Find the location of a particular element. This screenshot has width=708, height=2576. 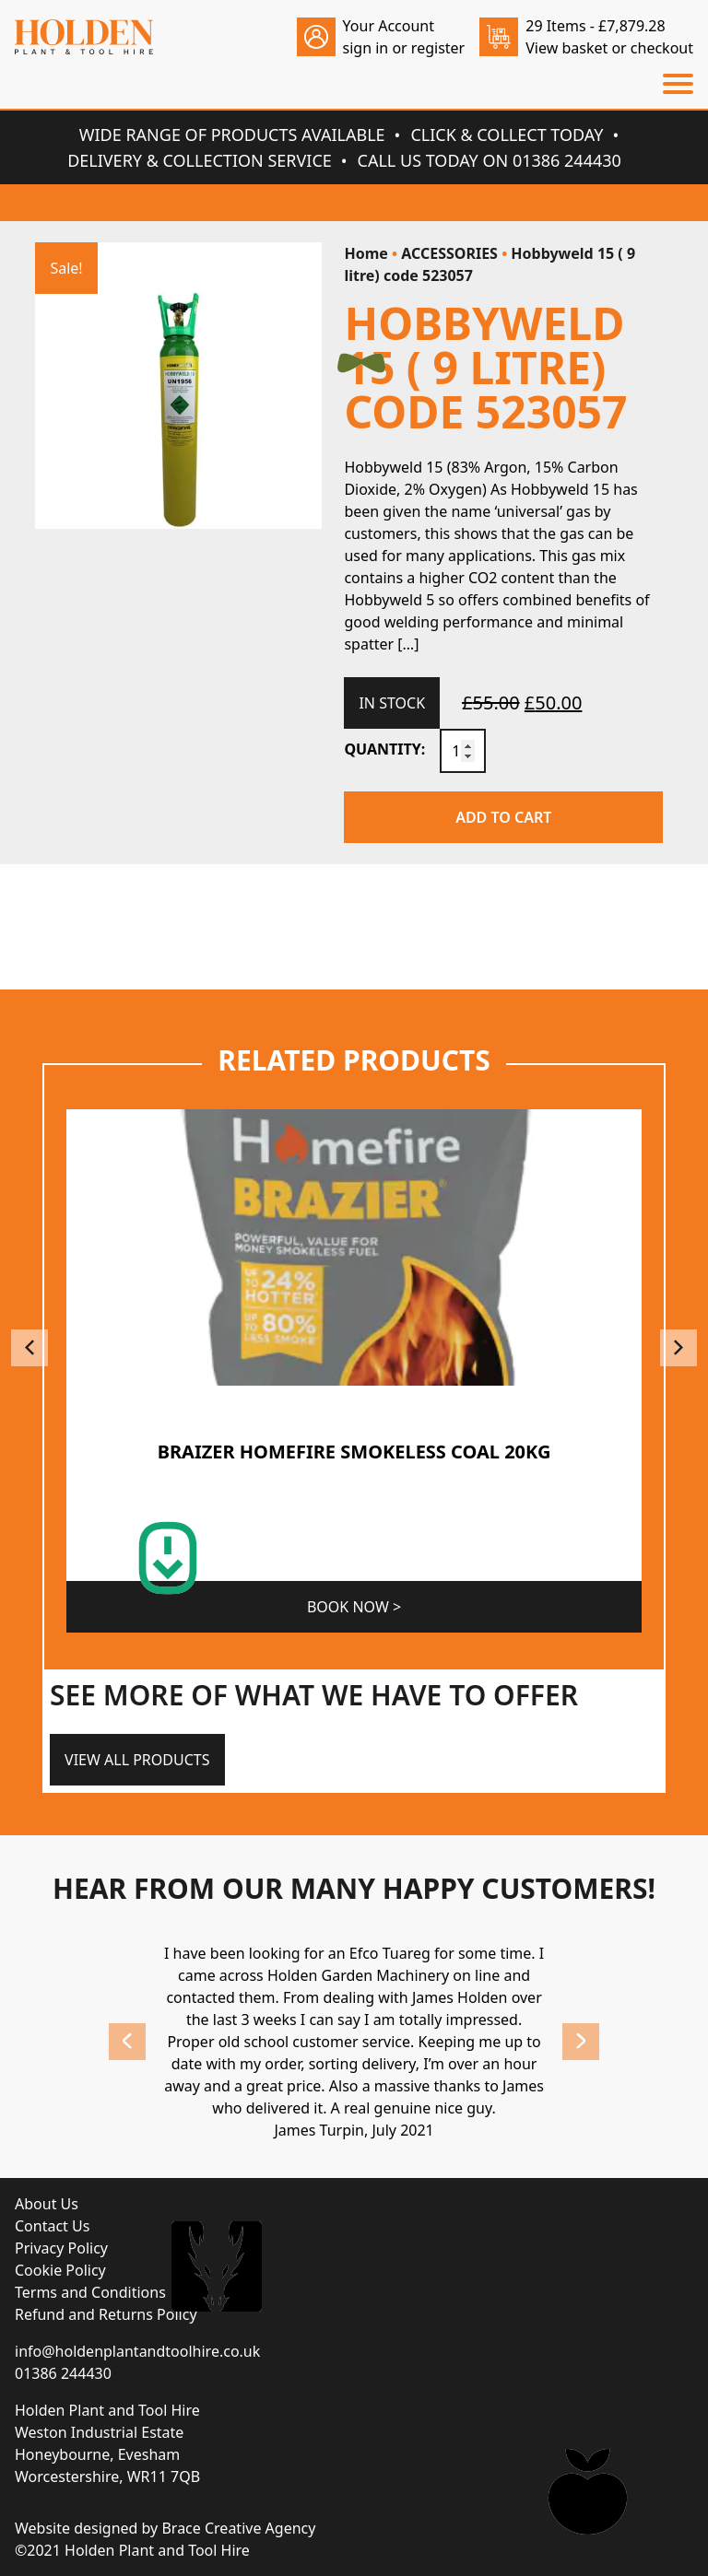

jhipster application framework logo is located at coordinates (361, 363).